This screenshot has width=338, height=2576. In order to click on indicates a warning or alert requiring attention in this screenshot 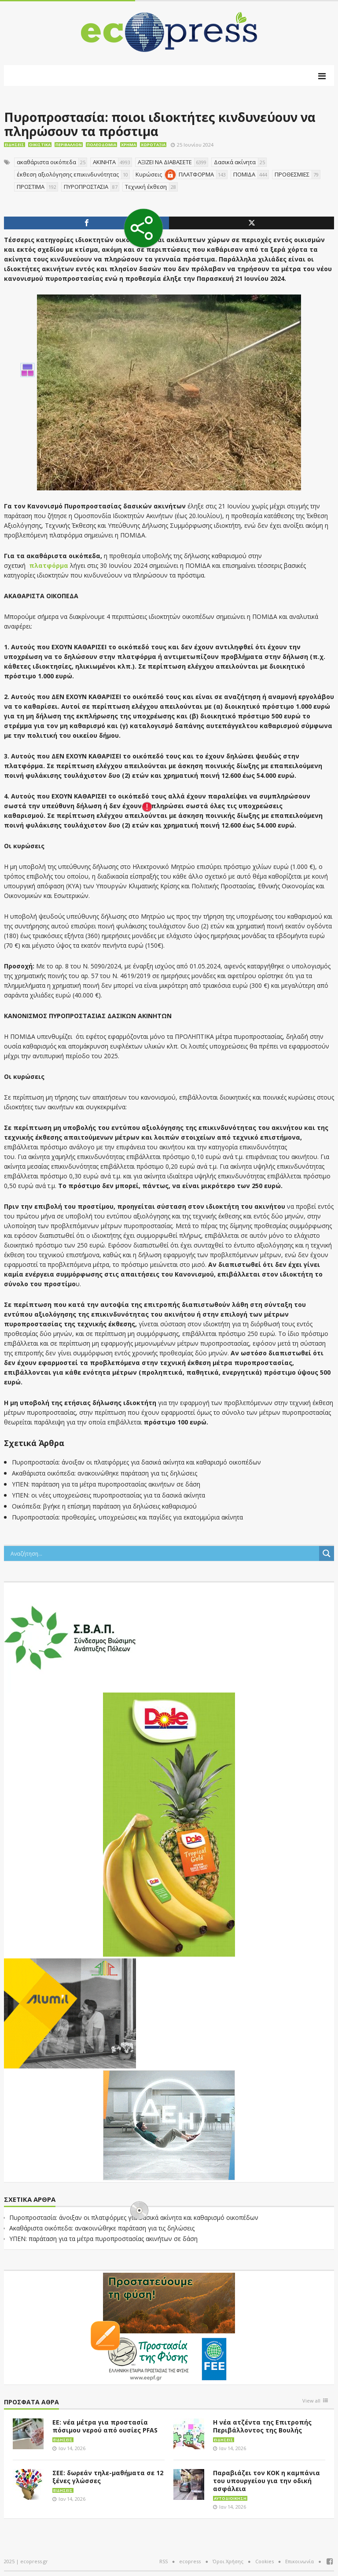, I will do `click(147, 807)`.